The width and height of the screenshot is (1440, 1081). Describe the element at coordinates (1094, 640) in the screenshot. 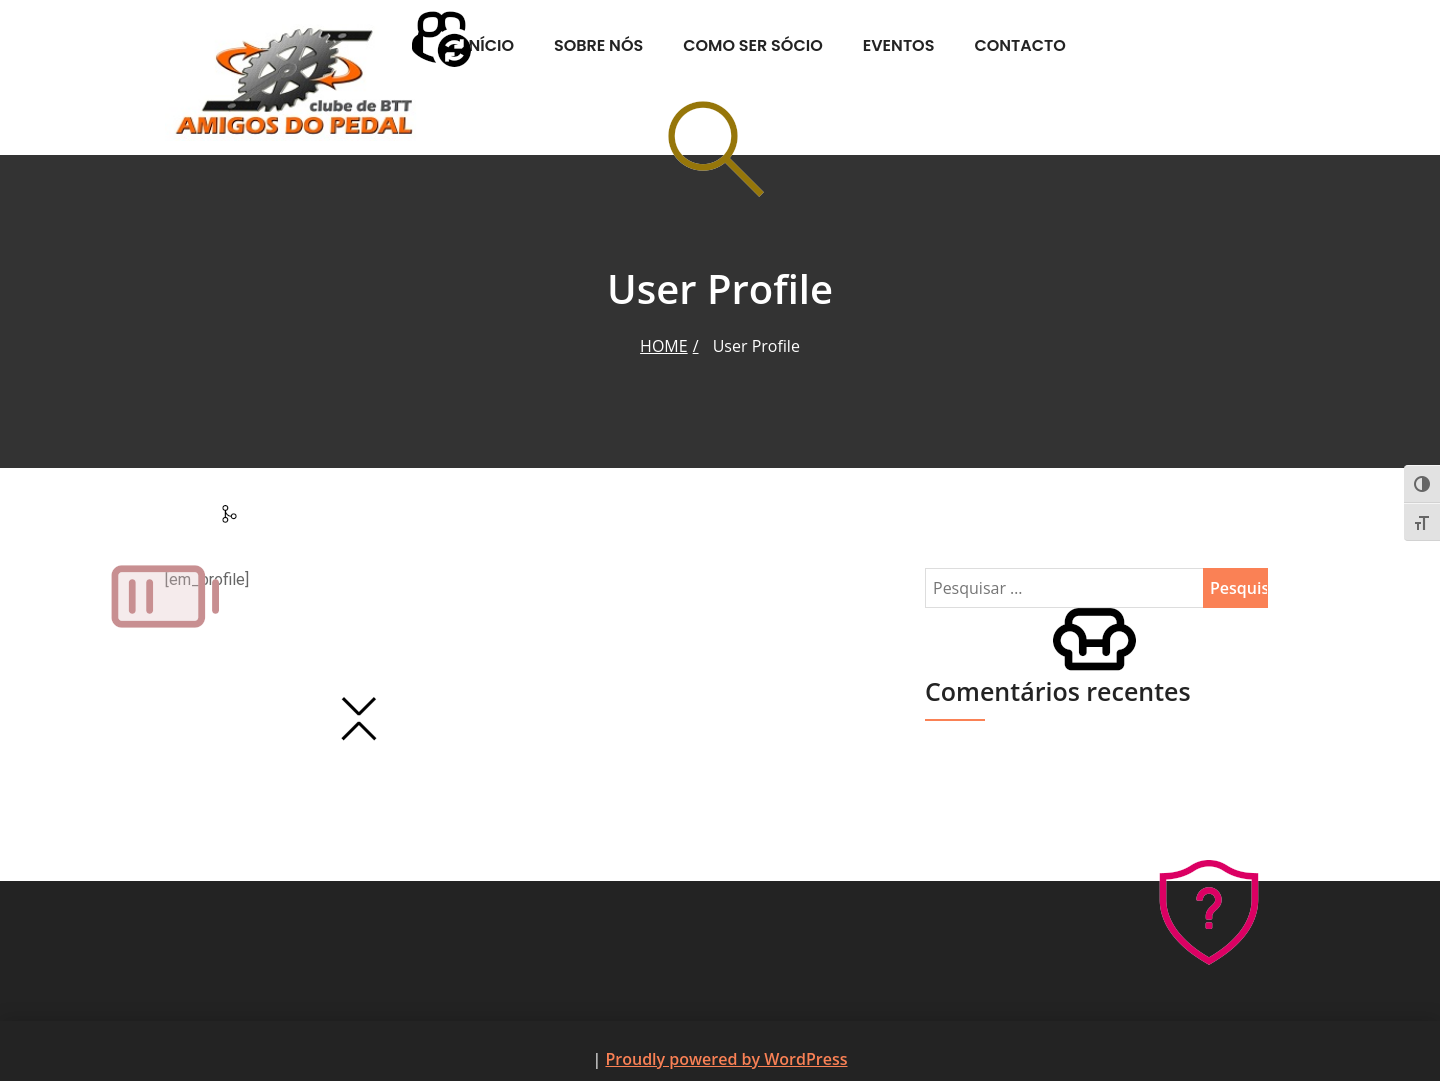

I see `browse furniture or home decor items` at that location.